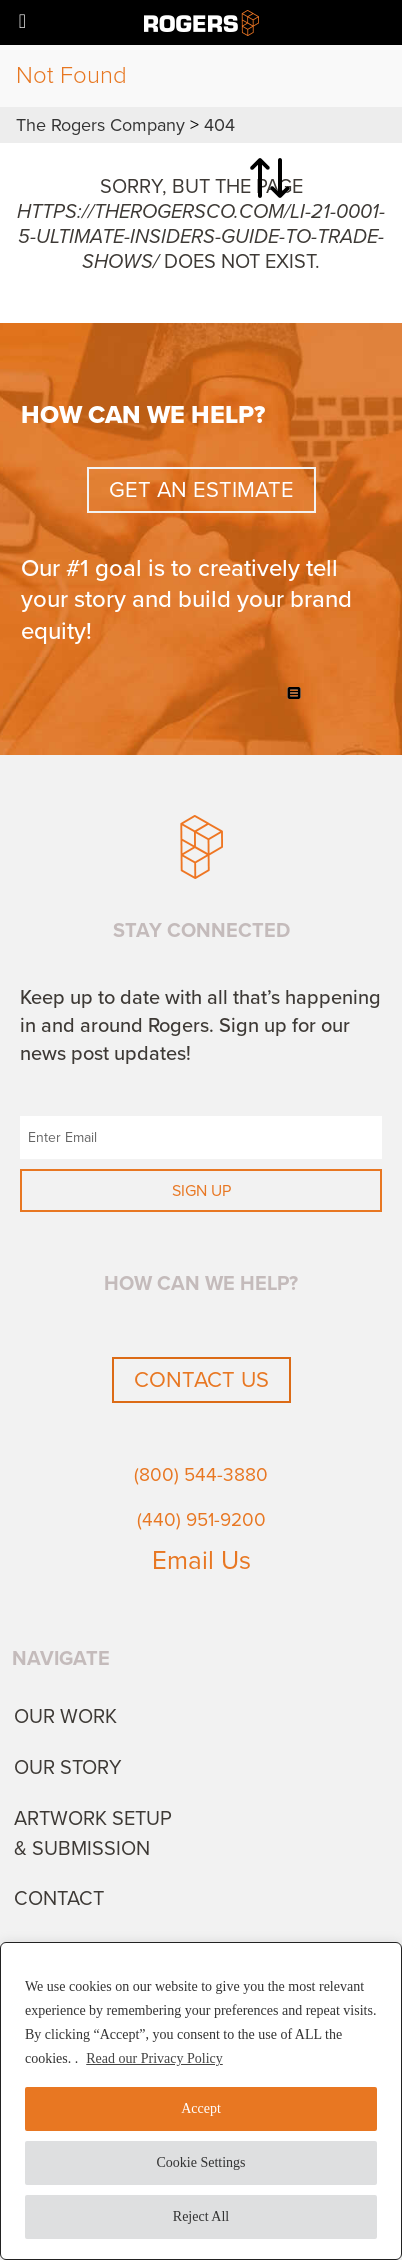  What do you see at coordinates (294, 693) in the screenshot?
I see `view article or document content` at bounding box center [294, 693].